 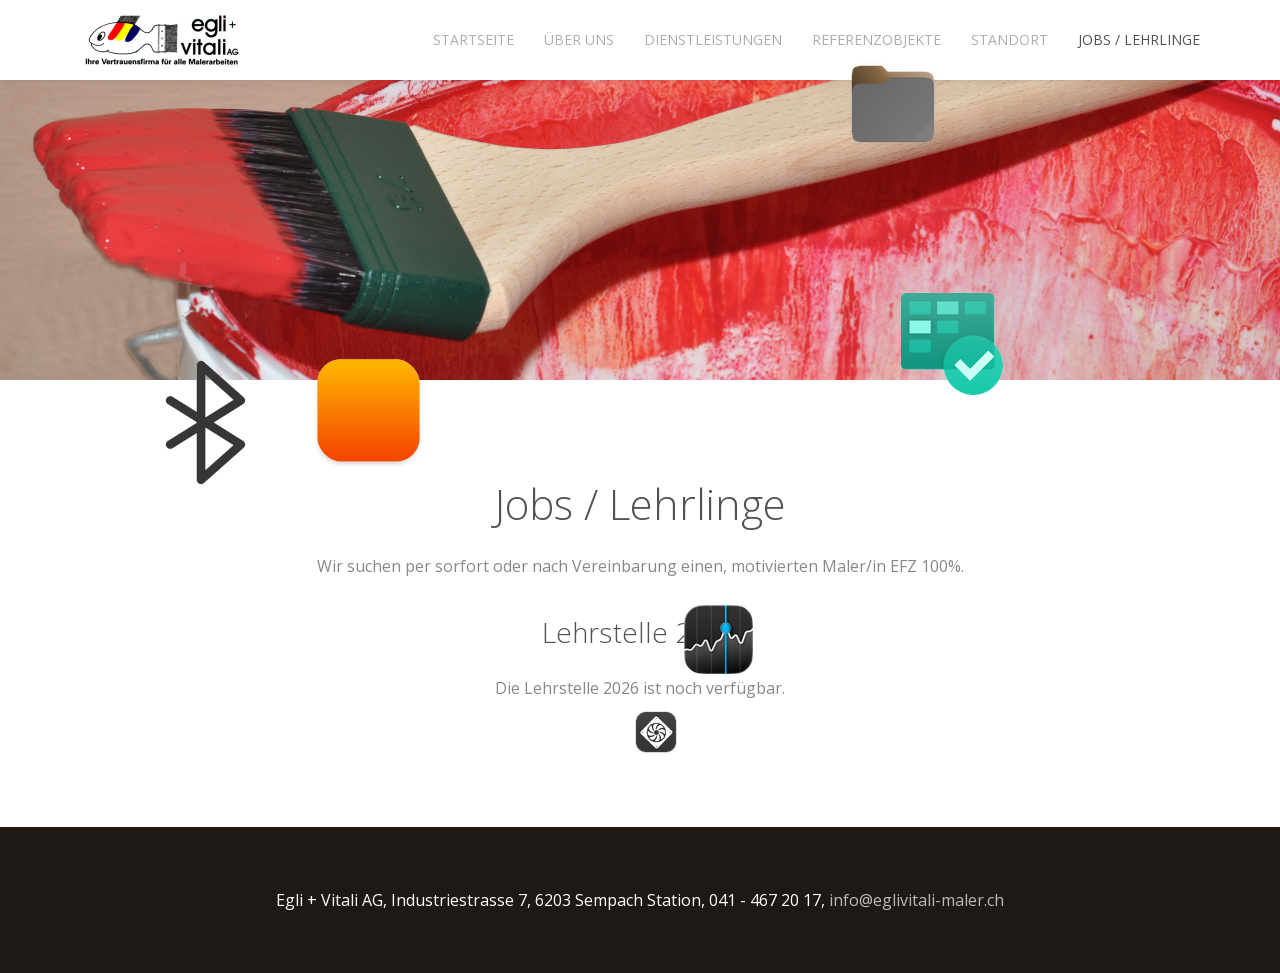 What do you see at coordinates (656, 732) in the screenshot?
I see `open system engineering or hardware settings` at bounding box center [656, 732].